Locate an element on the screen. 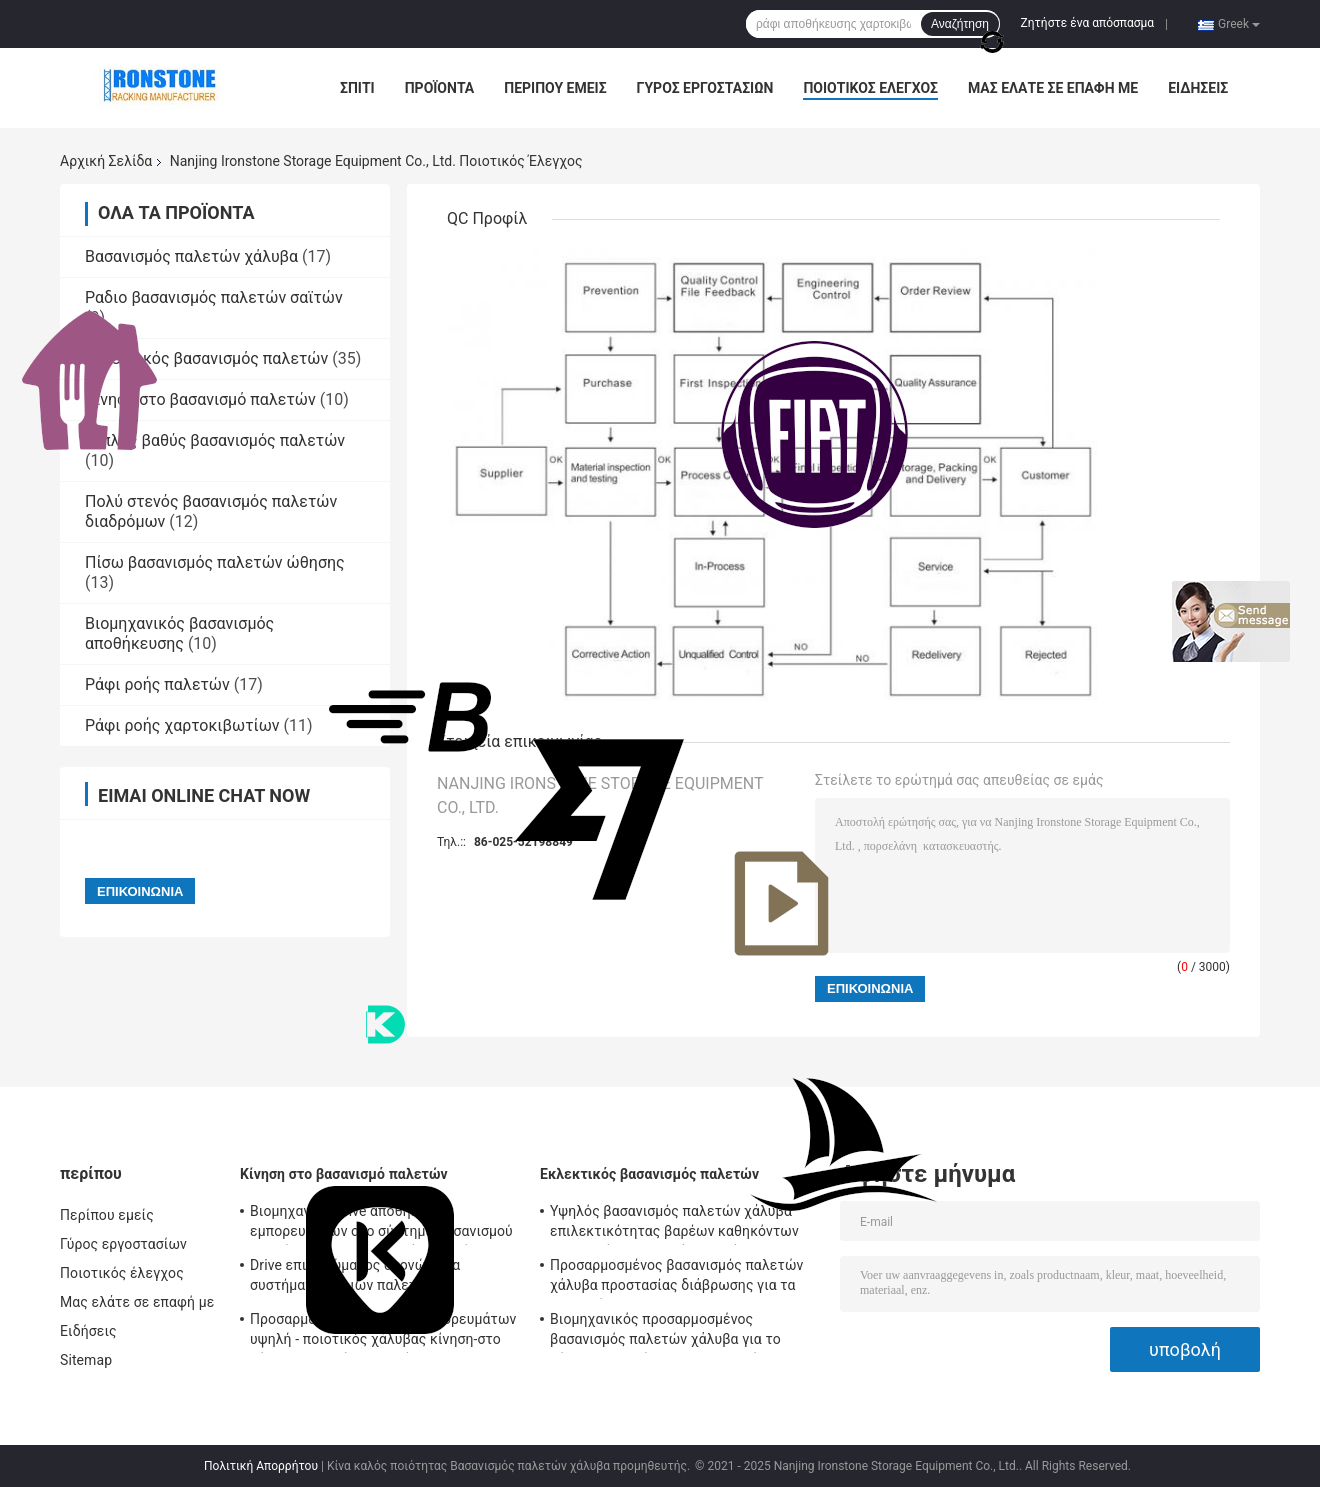  open the Just Eat app is located at coordinates (89, 380).